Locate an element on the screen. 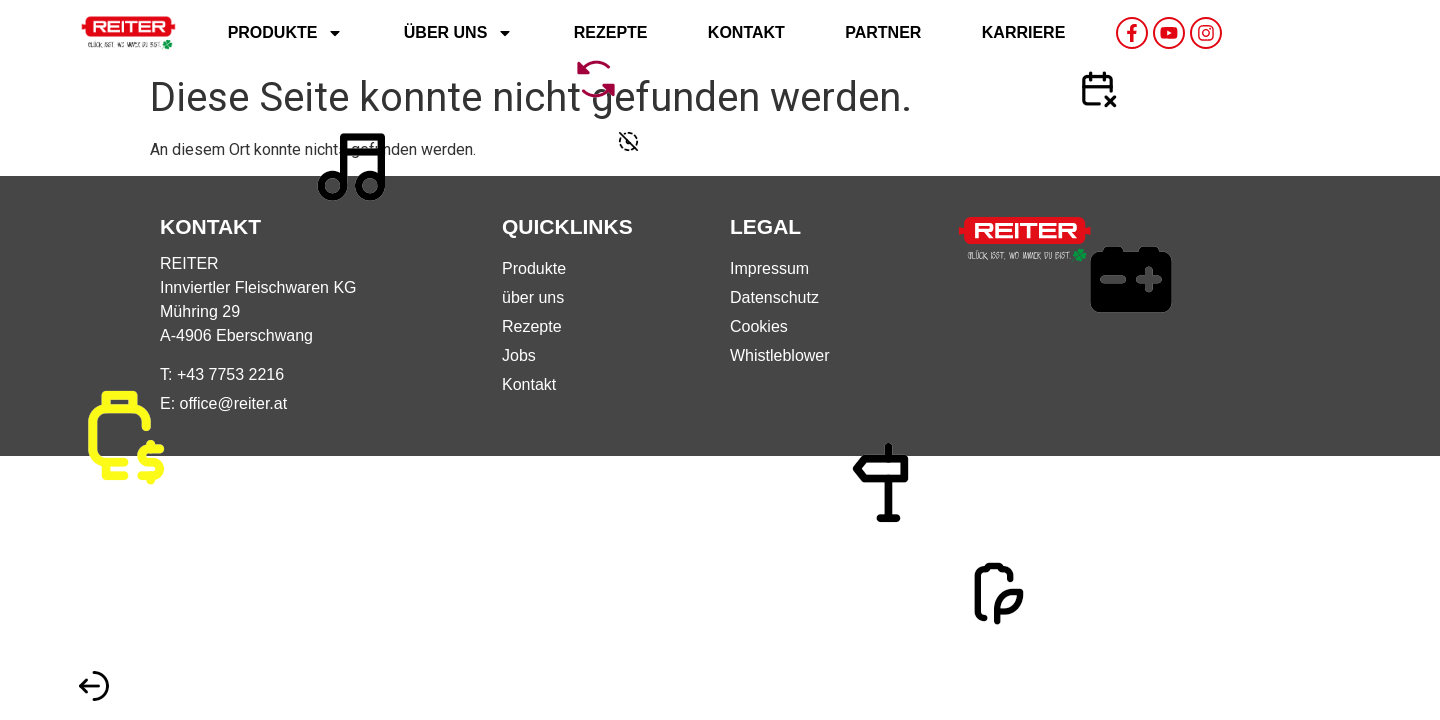 The height and width of the screenshot is (720, 1440). battery eco mode enabled is located at coordinates (994, 592).